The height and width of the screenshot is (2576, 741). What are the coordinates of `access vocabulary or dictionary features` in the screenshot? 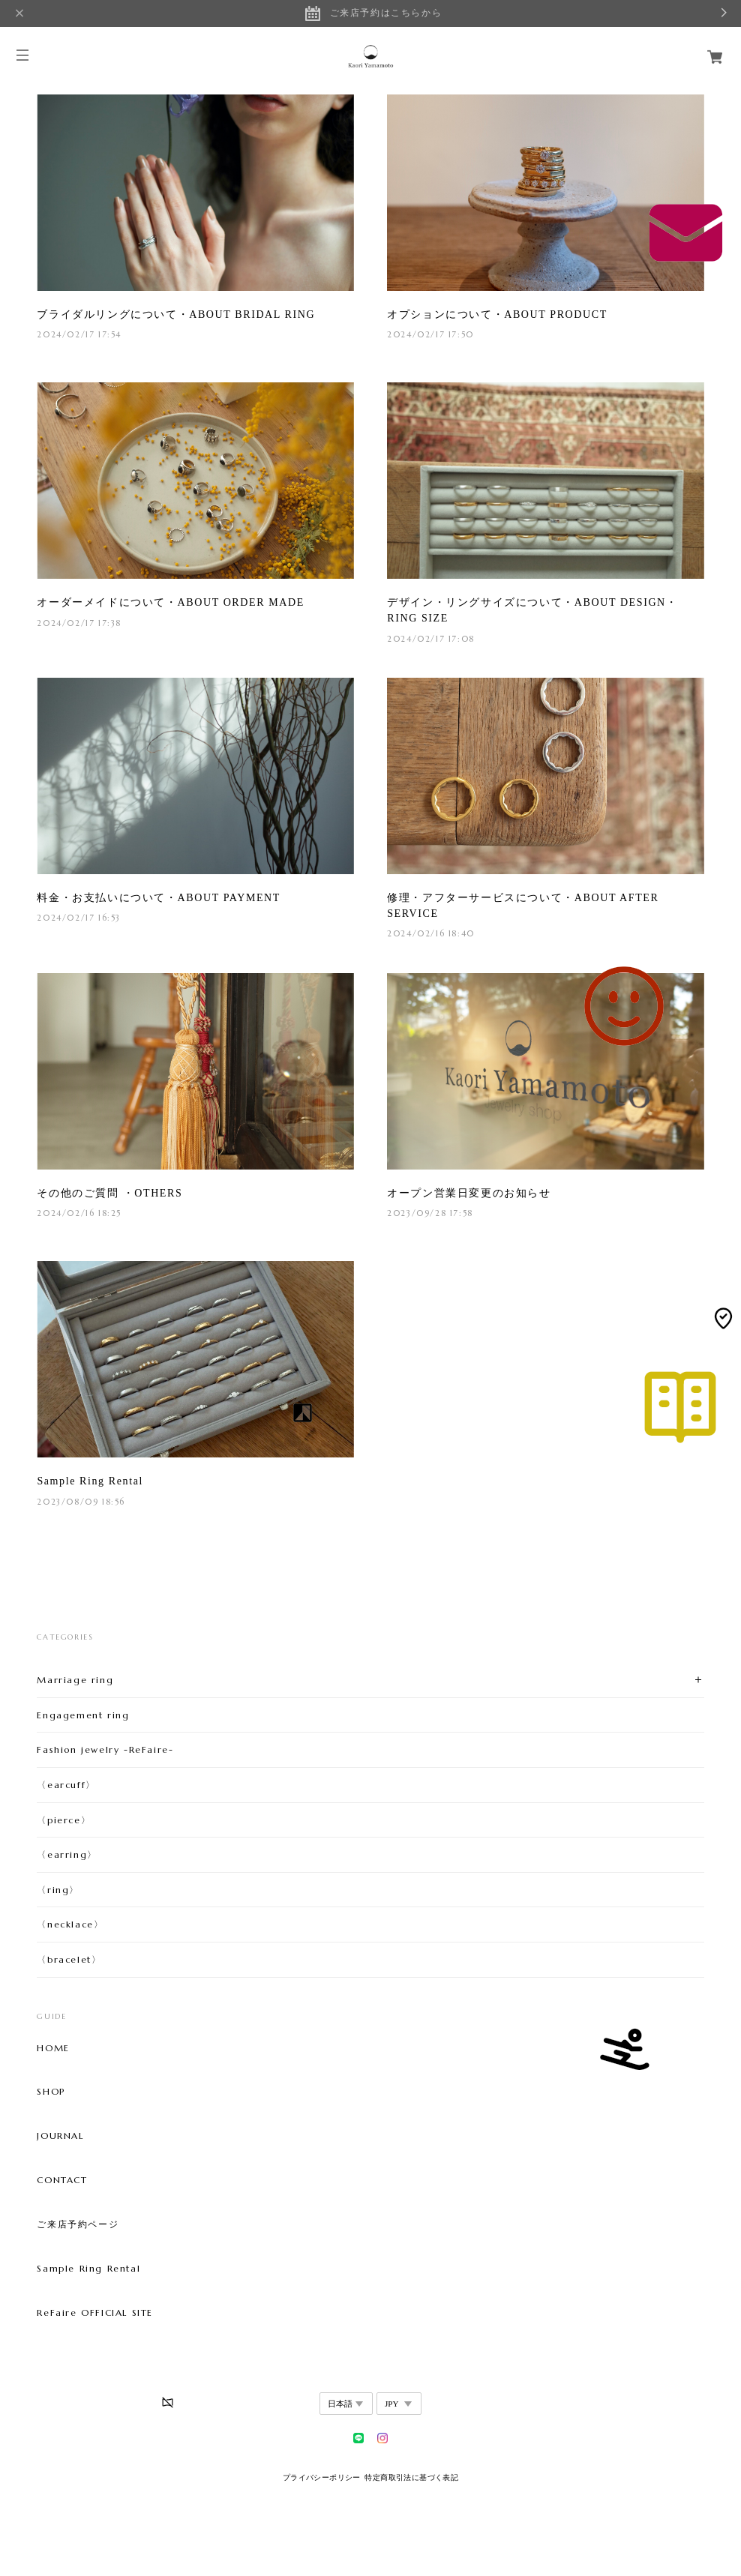 It's located at (680, 1407).